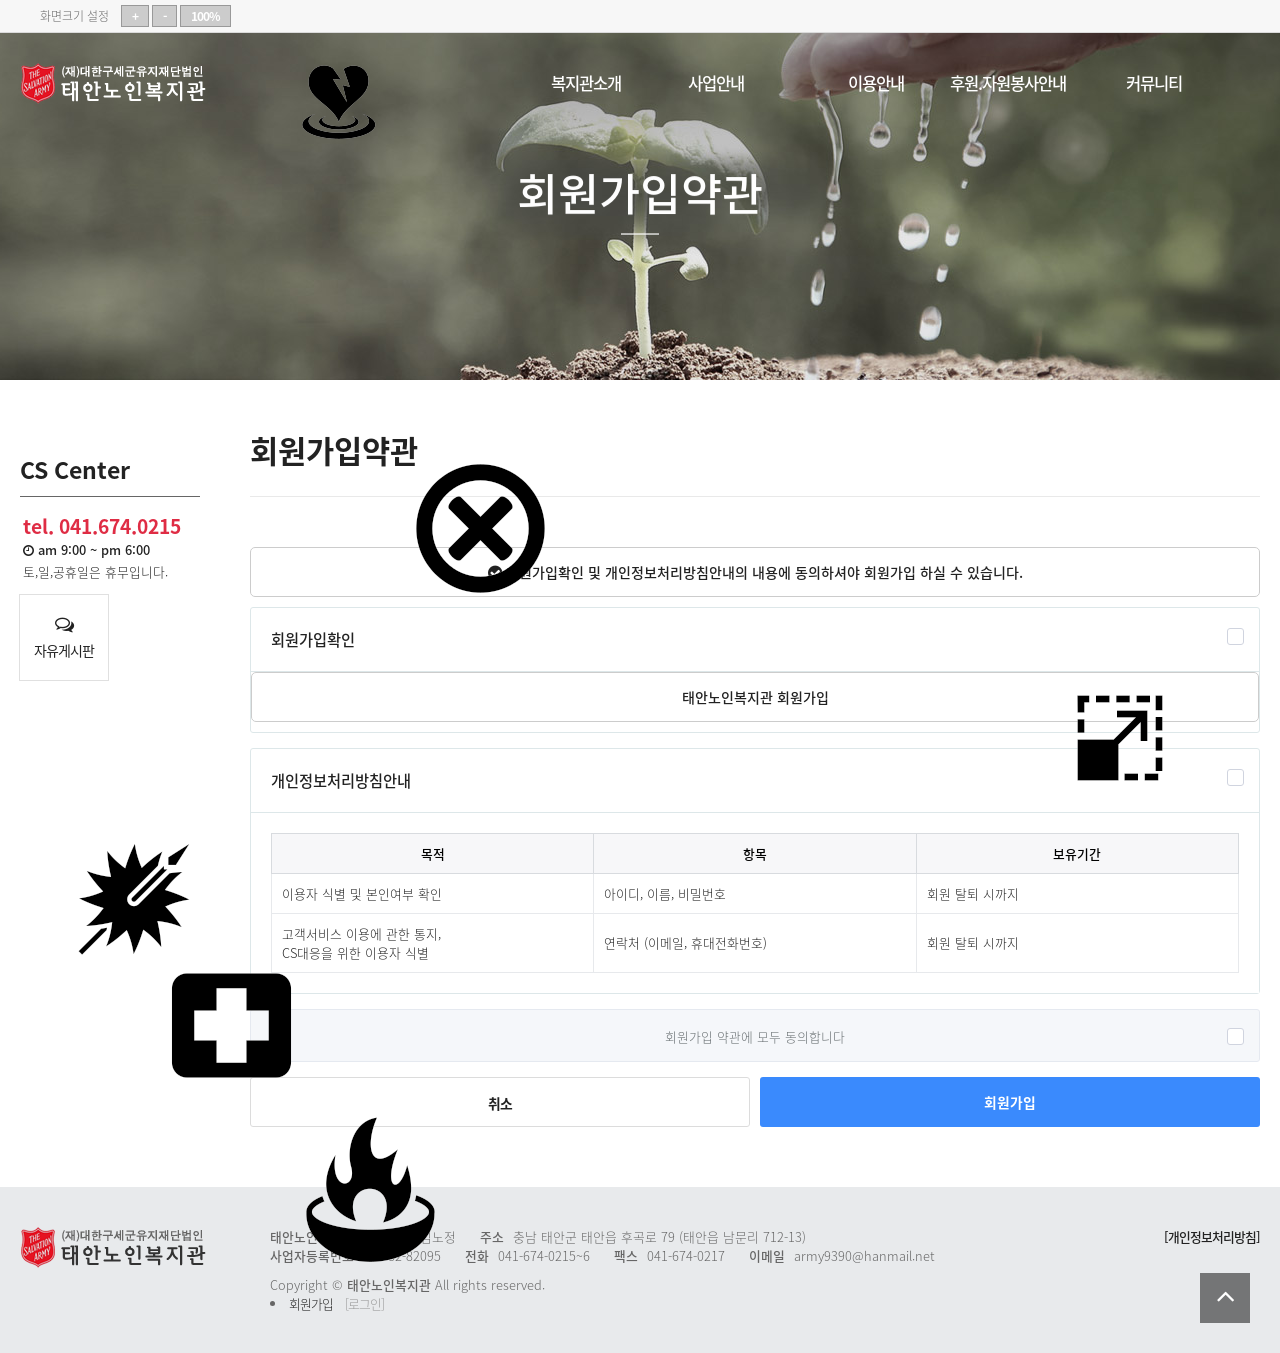 The width and height of the screenshot is (1280, 1353). I want to click on indicates a heartbreak or relationship-ending zone in a game, so click(339, 102).